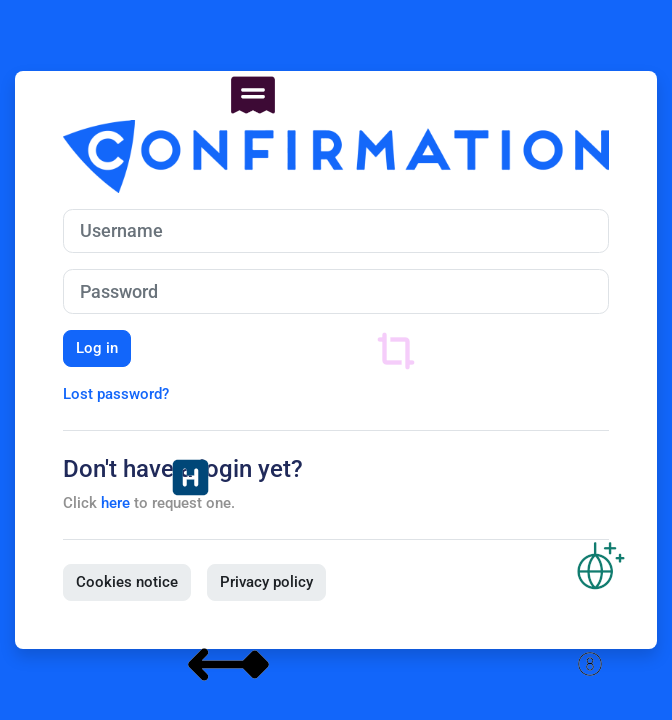 The height and width of the screenshot is (720, 672). Describe the element at coordinates (590, 664) in the screenshot. I see `indicates step 8 in a multi-step process` at that location.